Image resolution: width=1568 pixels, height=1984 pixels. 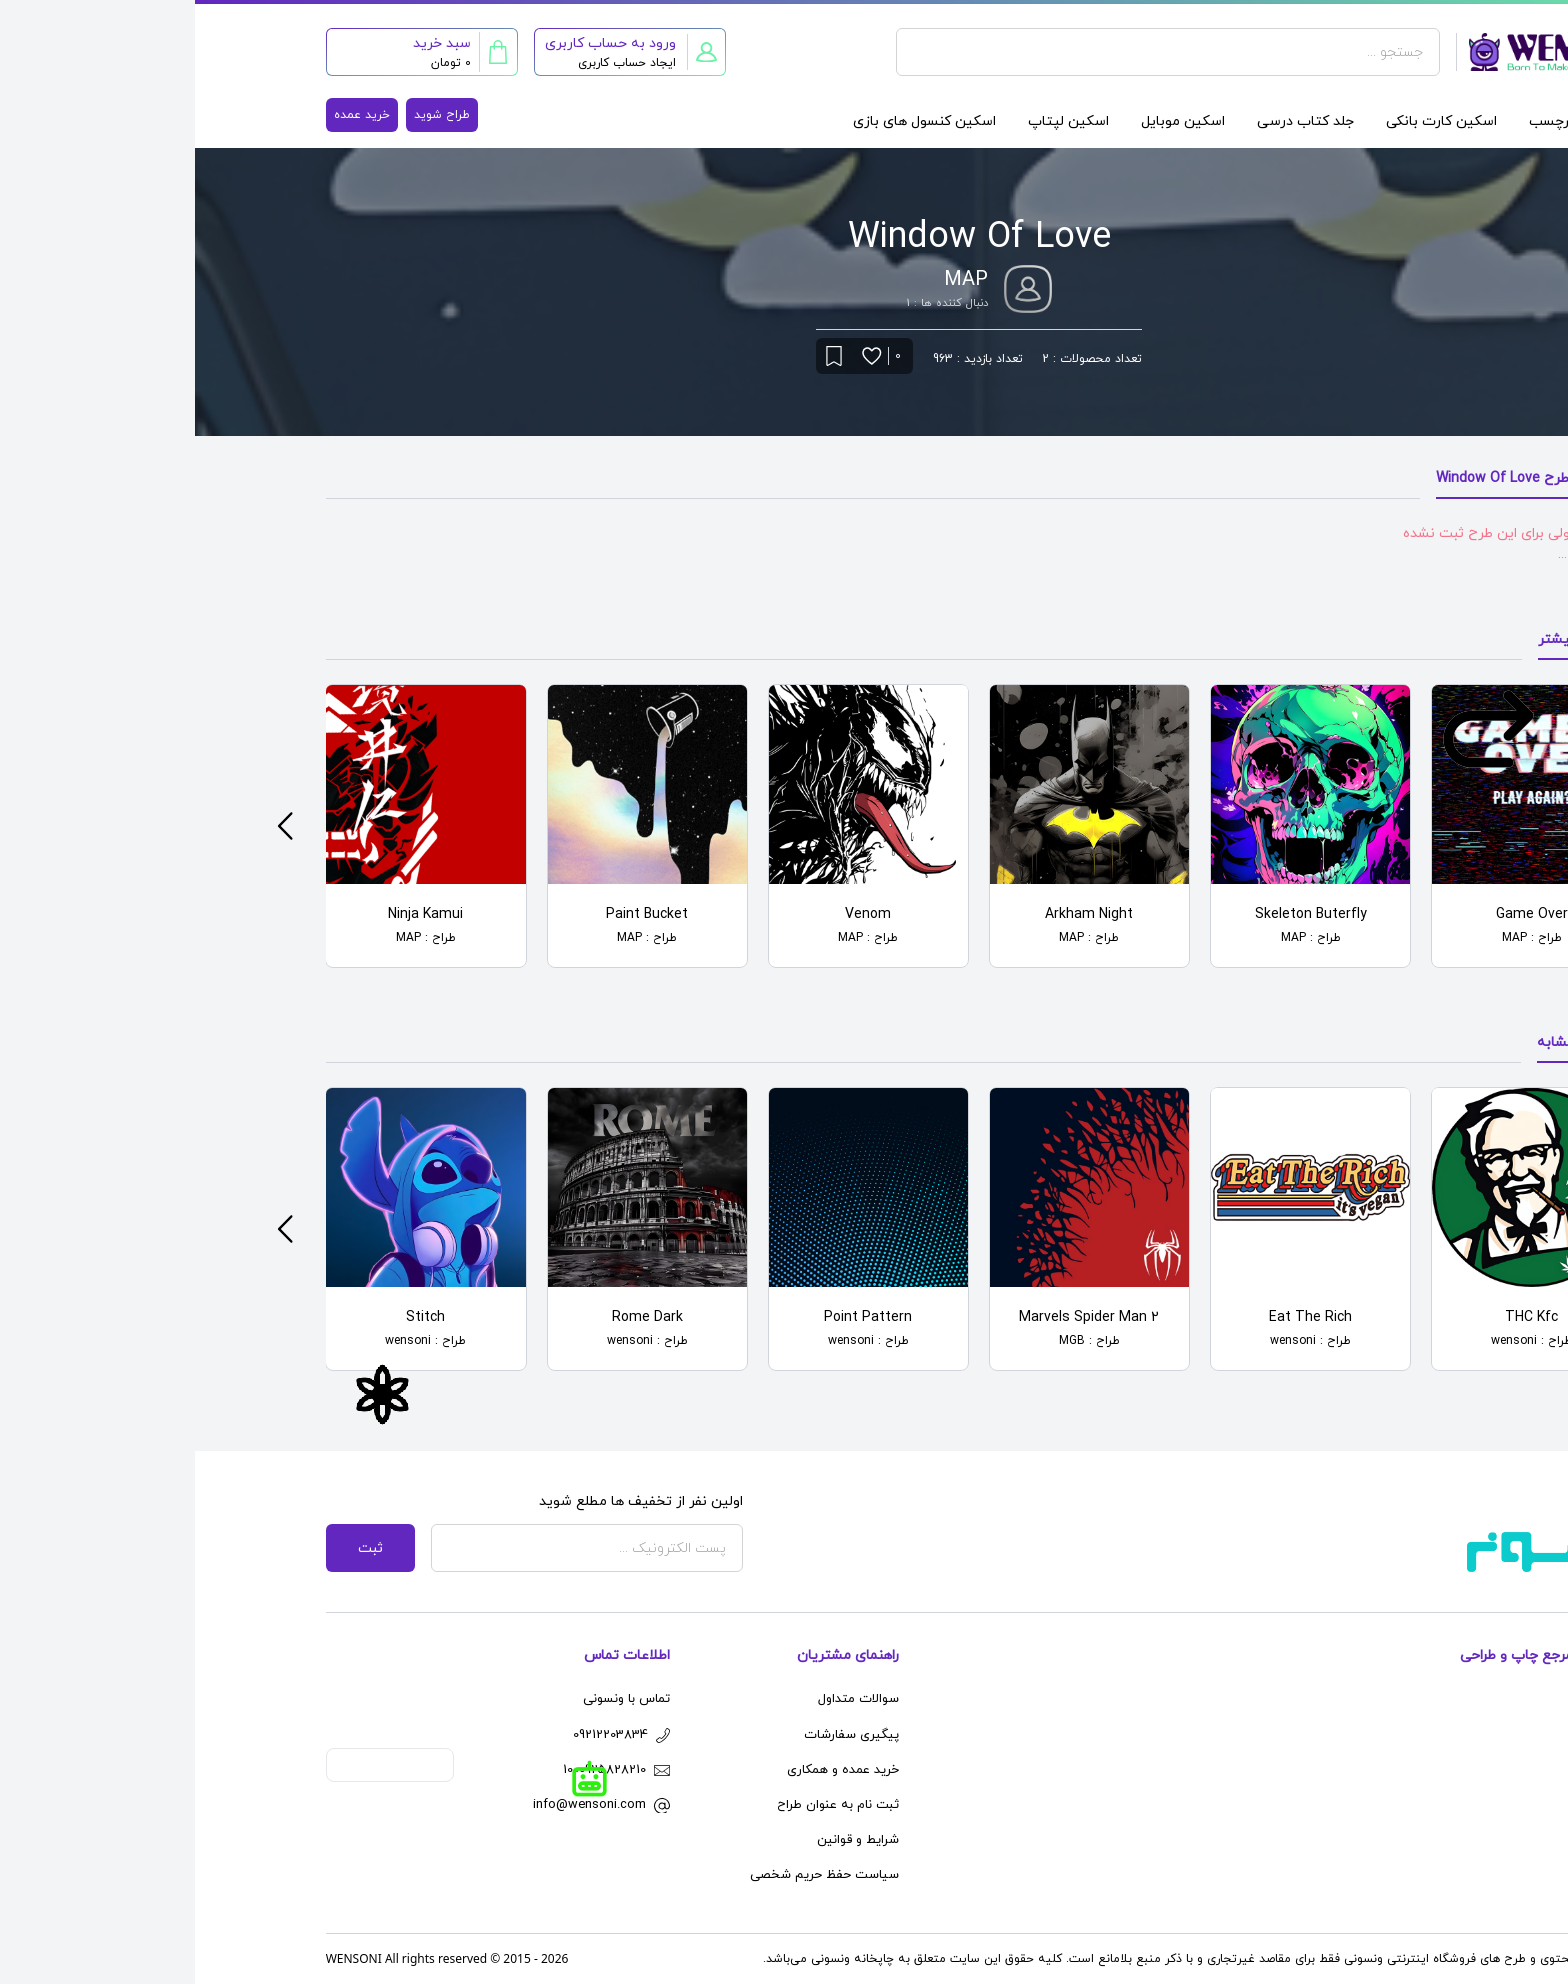 I want to click on apply a vintage or retro photo filter, so click(x=382, y=1394).